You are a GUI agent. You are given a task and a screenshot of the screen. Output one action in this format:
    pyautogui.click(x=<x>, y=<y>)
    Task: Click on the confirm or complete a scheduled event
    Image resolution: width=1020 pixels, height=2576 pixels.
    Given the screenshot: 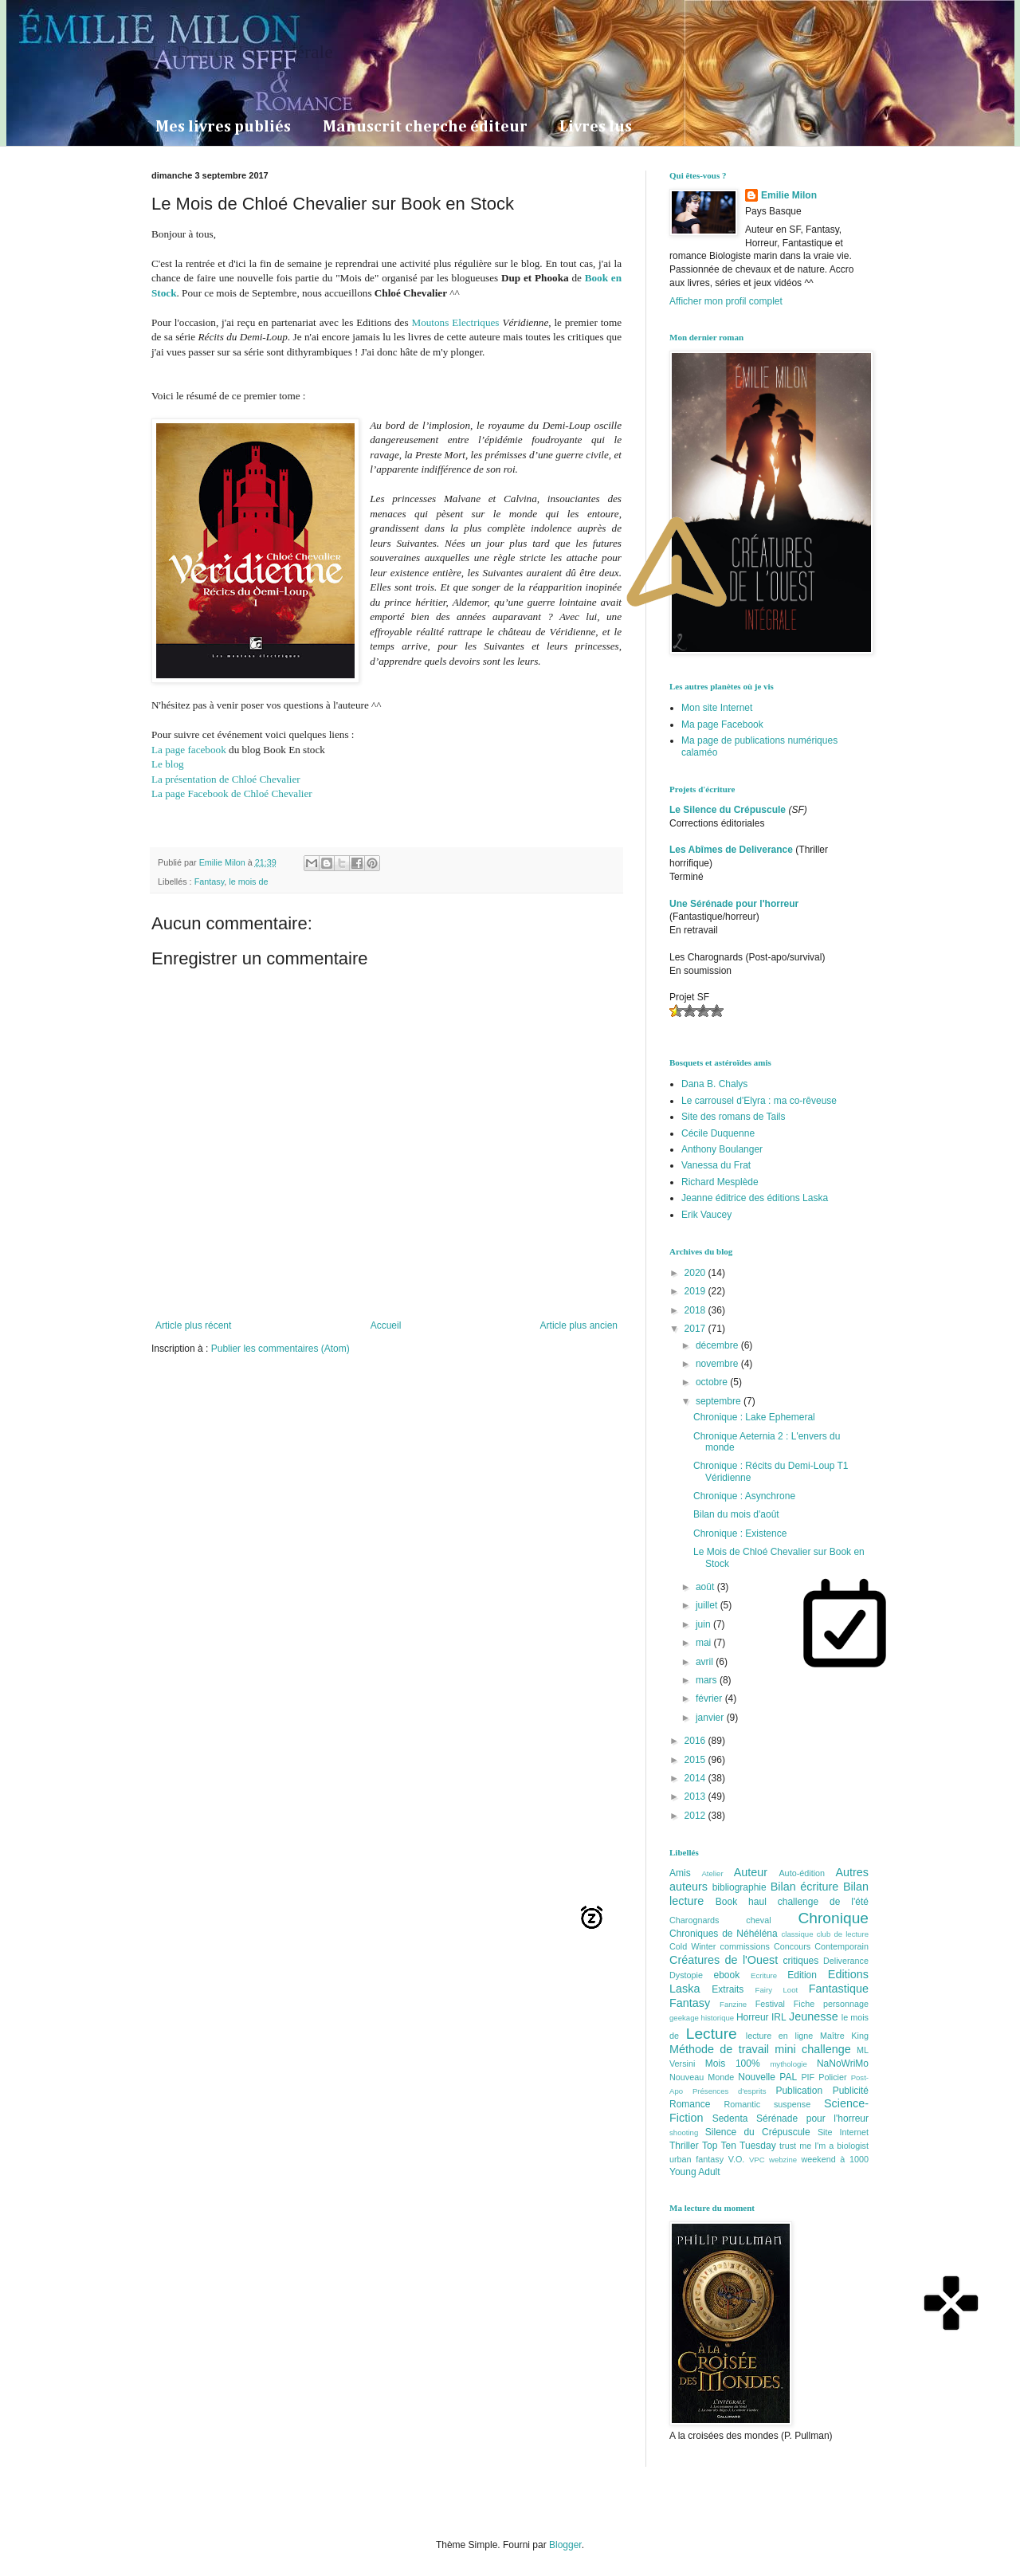 What is the action you would take?
    pyautogui.click(x=845, y=1626)
    